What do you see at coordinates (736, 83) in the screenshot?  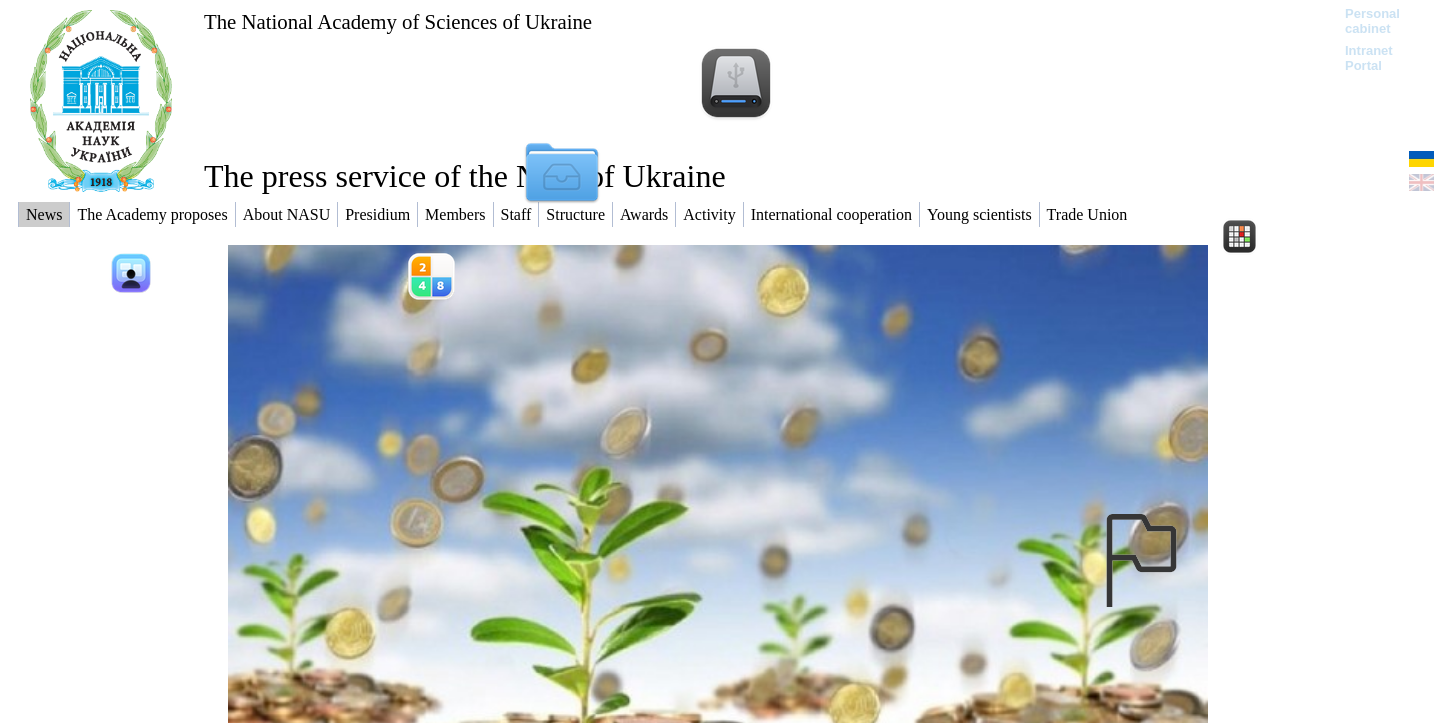 I see `launch ventoy bootable usb creation tool` at bounding box center [736, 83].